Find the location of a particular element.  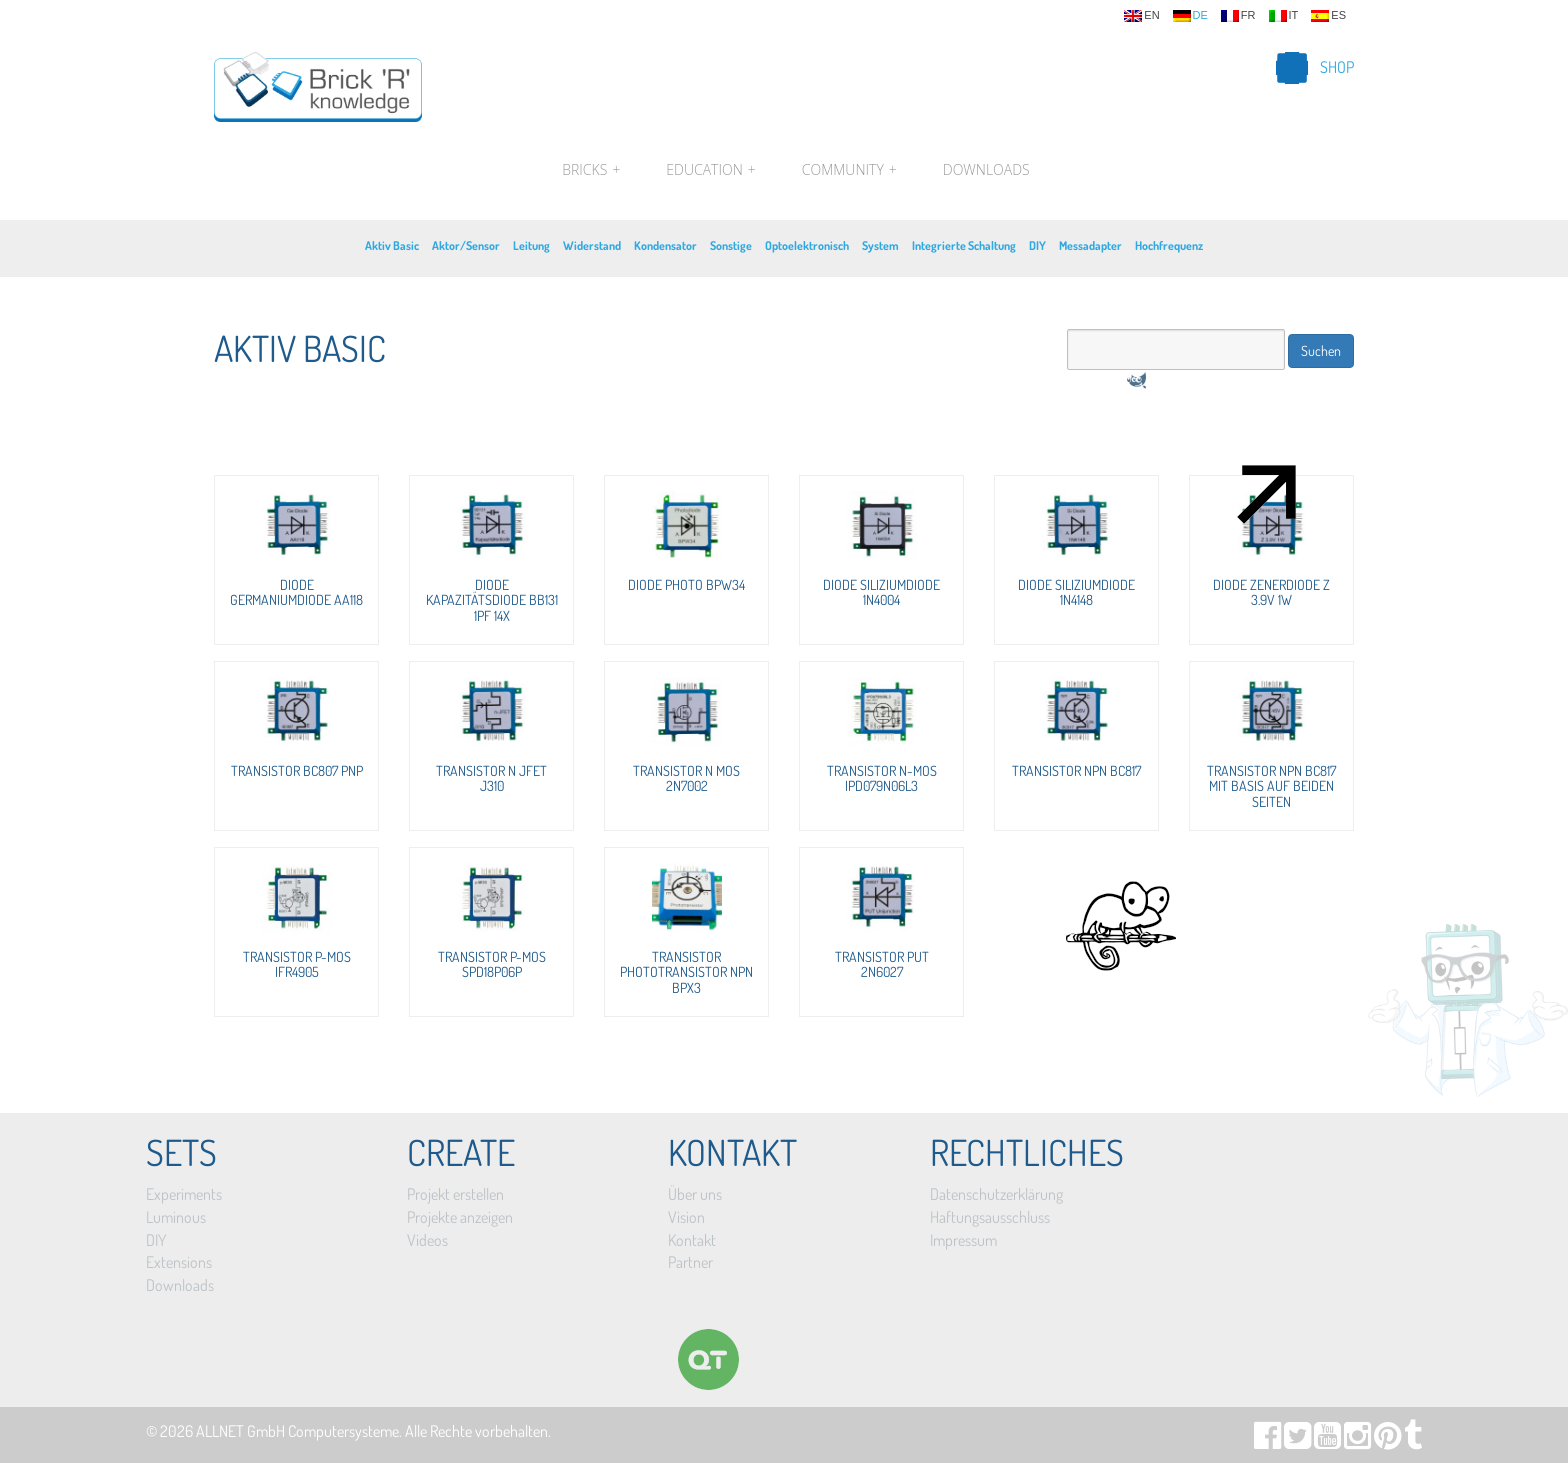

open GIMP image editor is located at coordinates (1136, 380).